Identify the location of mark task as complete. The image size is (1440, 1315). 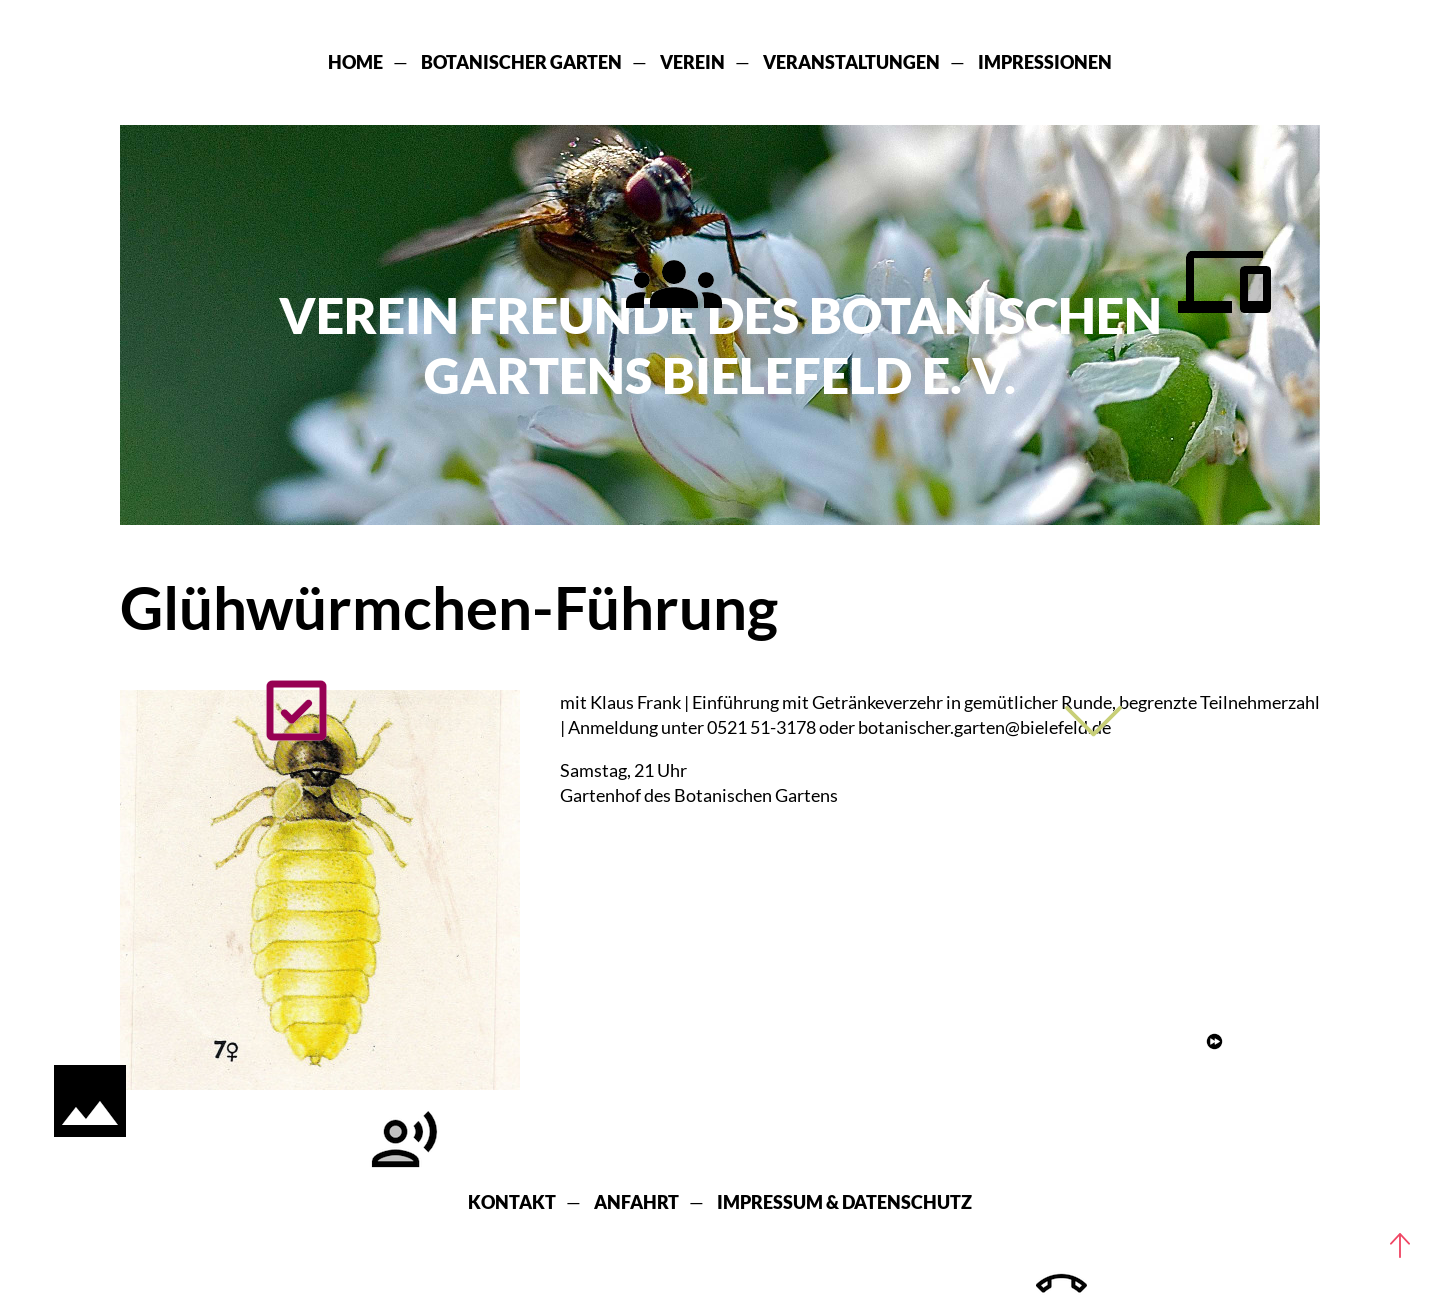
(296, 710).